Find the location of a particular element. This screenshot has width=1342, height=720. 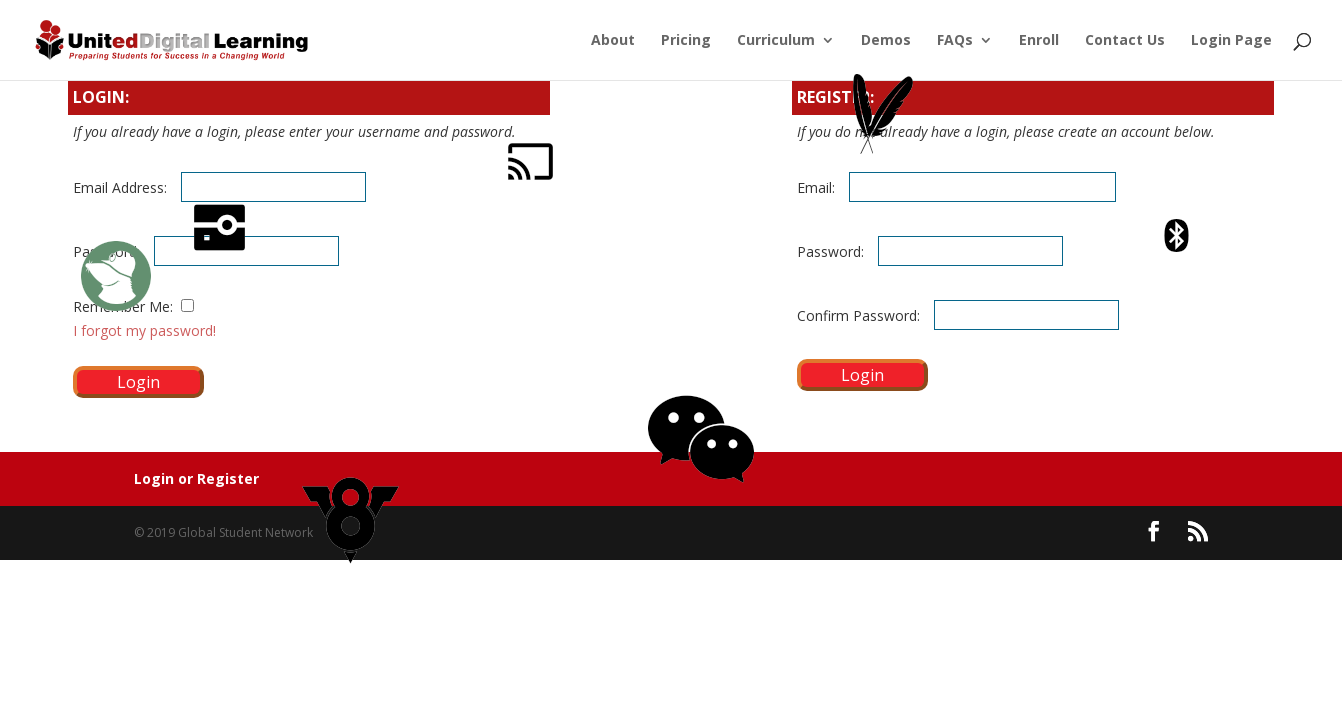

connect to a projector or external display is located at coordinates (219, 227).